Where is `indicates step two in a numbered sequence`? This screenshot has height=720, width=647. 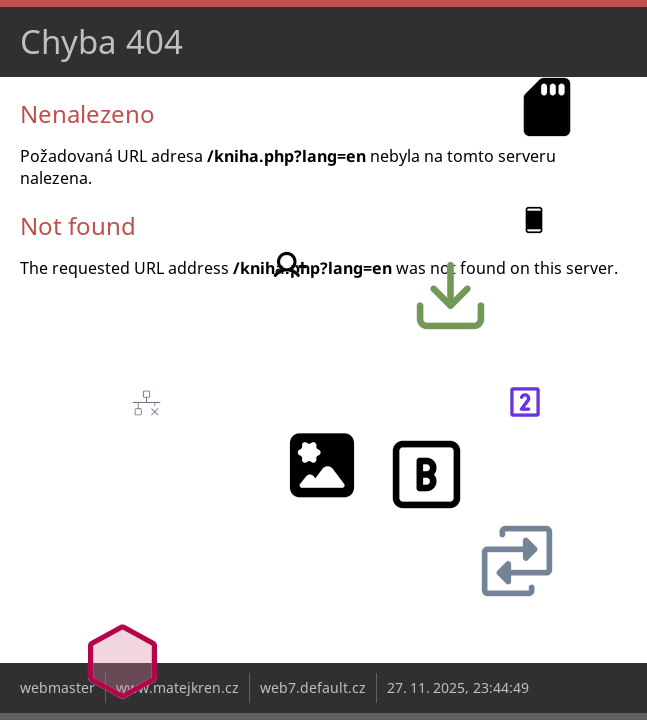
indicates step two in a numbered sequence is located at coordinates (525, 402).